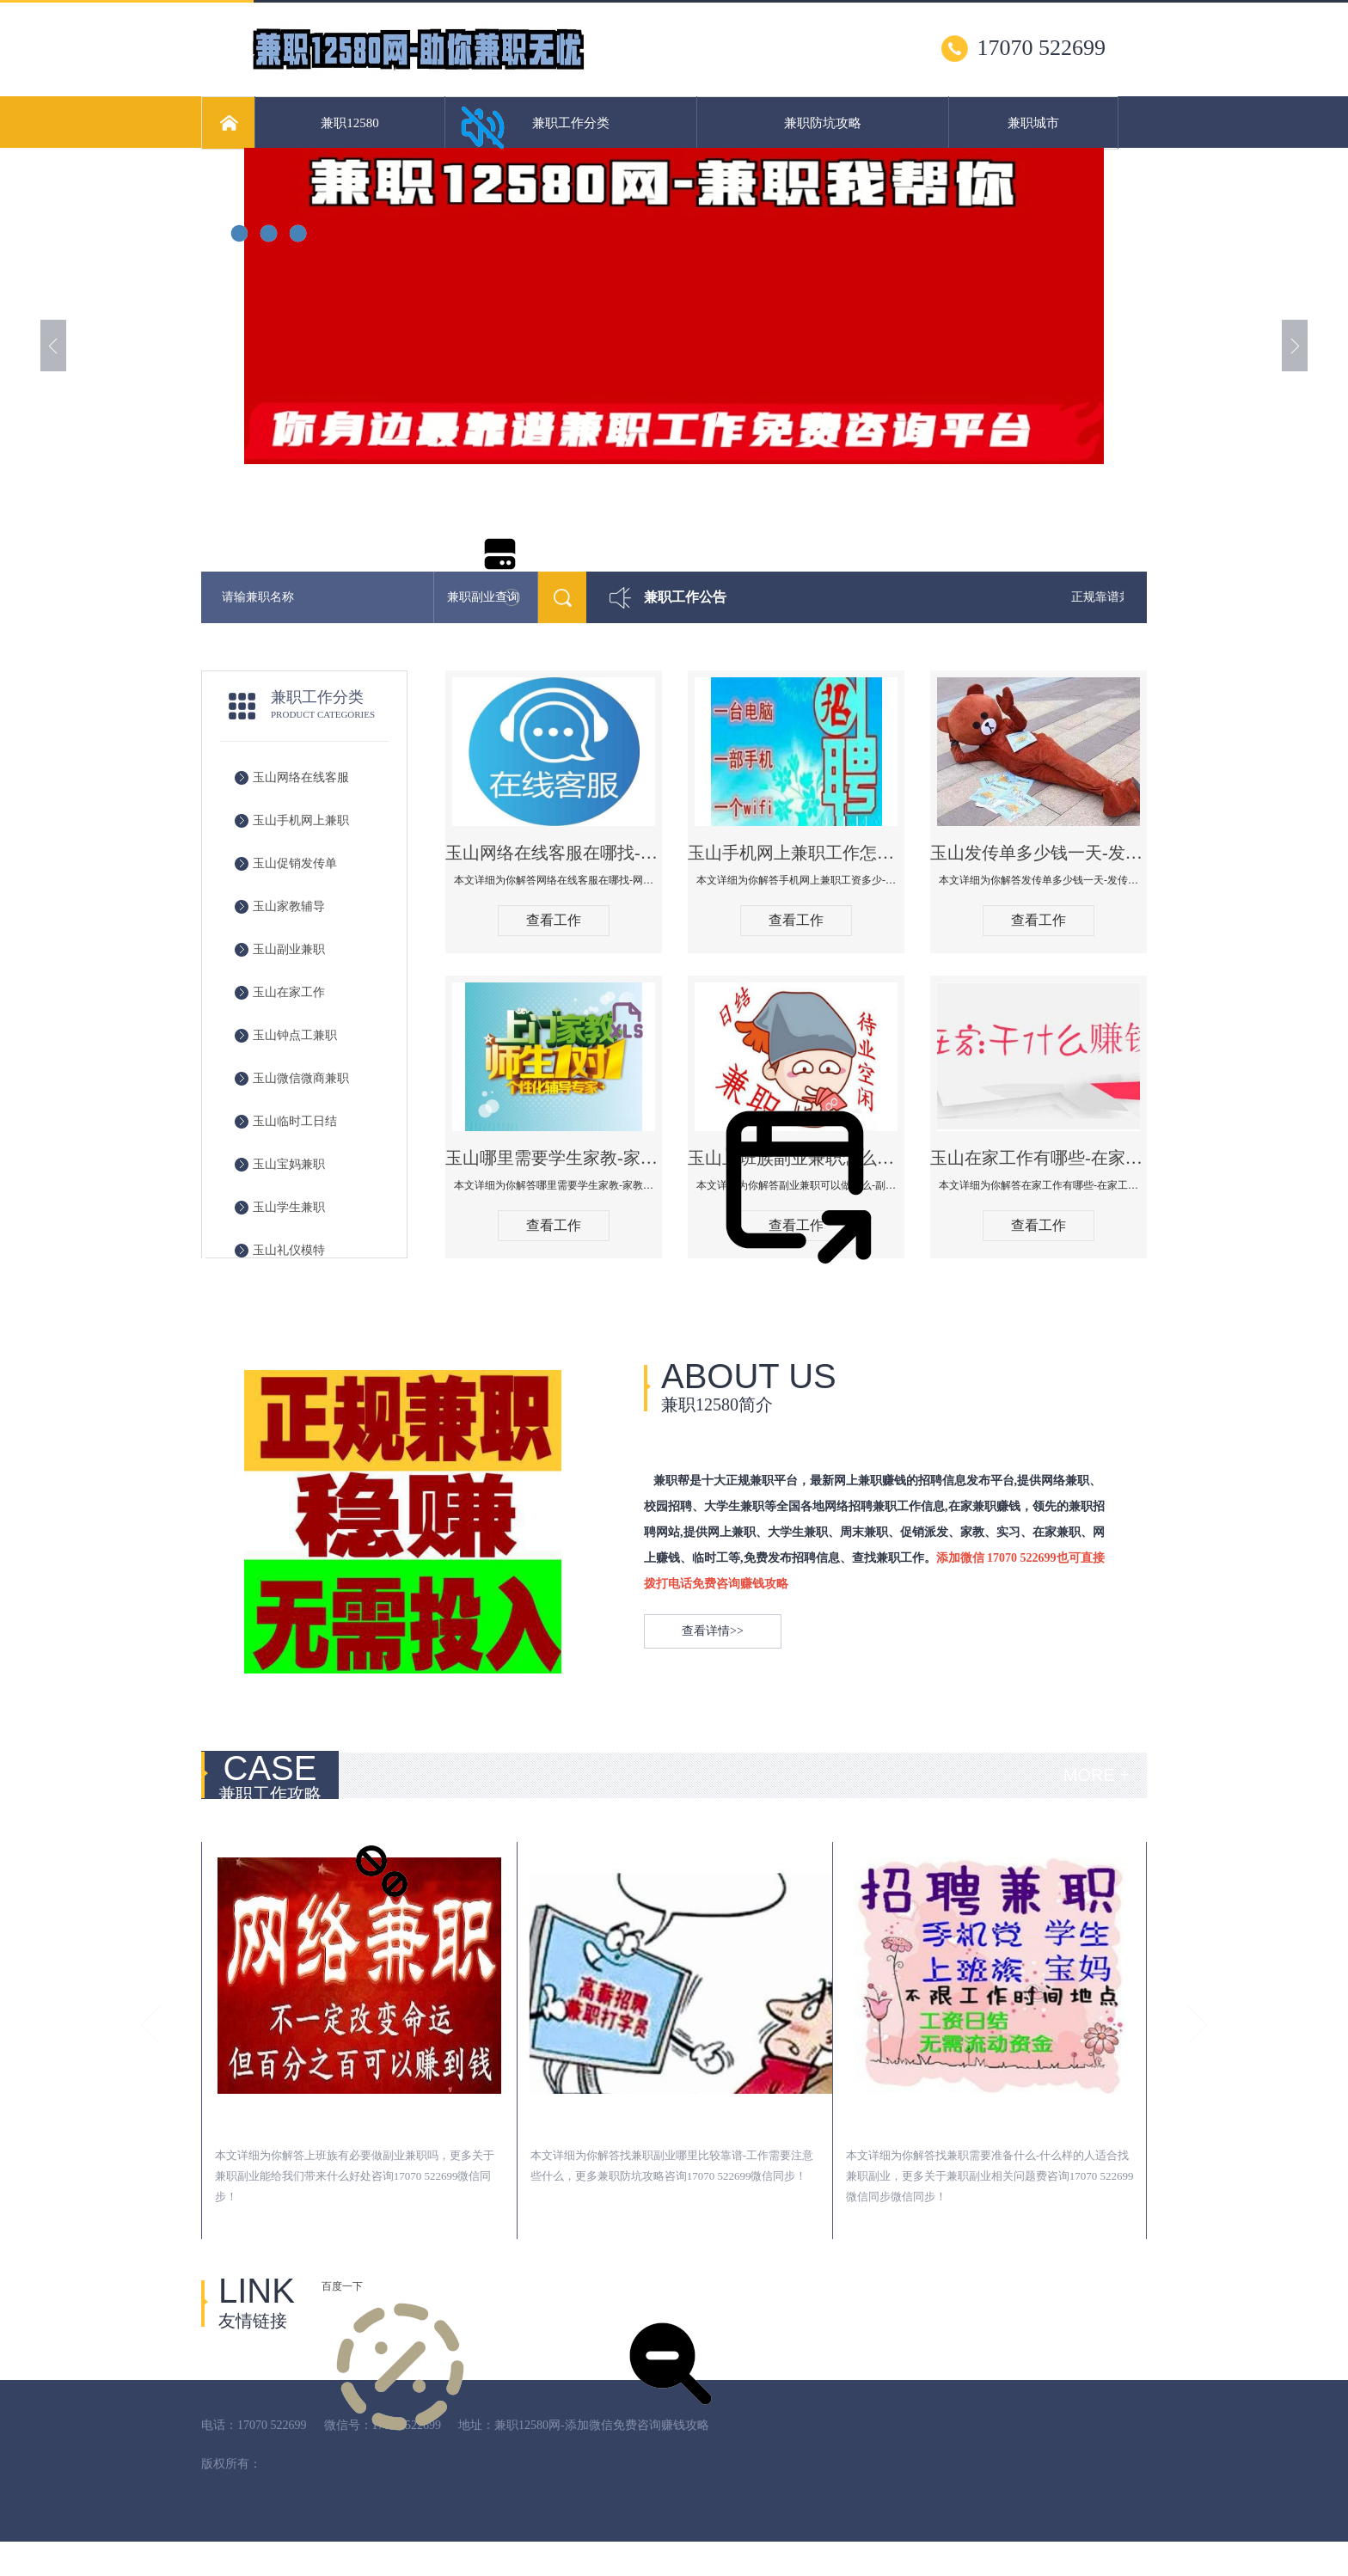 The width and height of the screenshot is (1348, 2576). Describe the element at coordinates (400, 2366) in the screenshot. I see `indicates a discount or promotion in progress` at that location.